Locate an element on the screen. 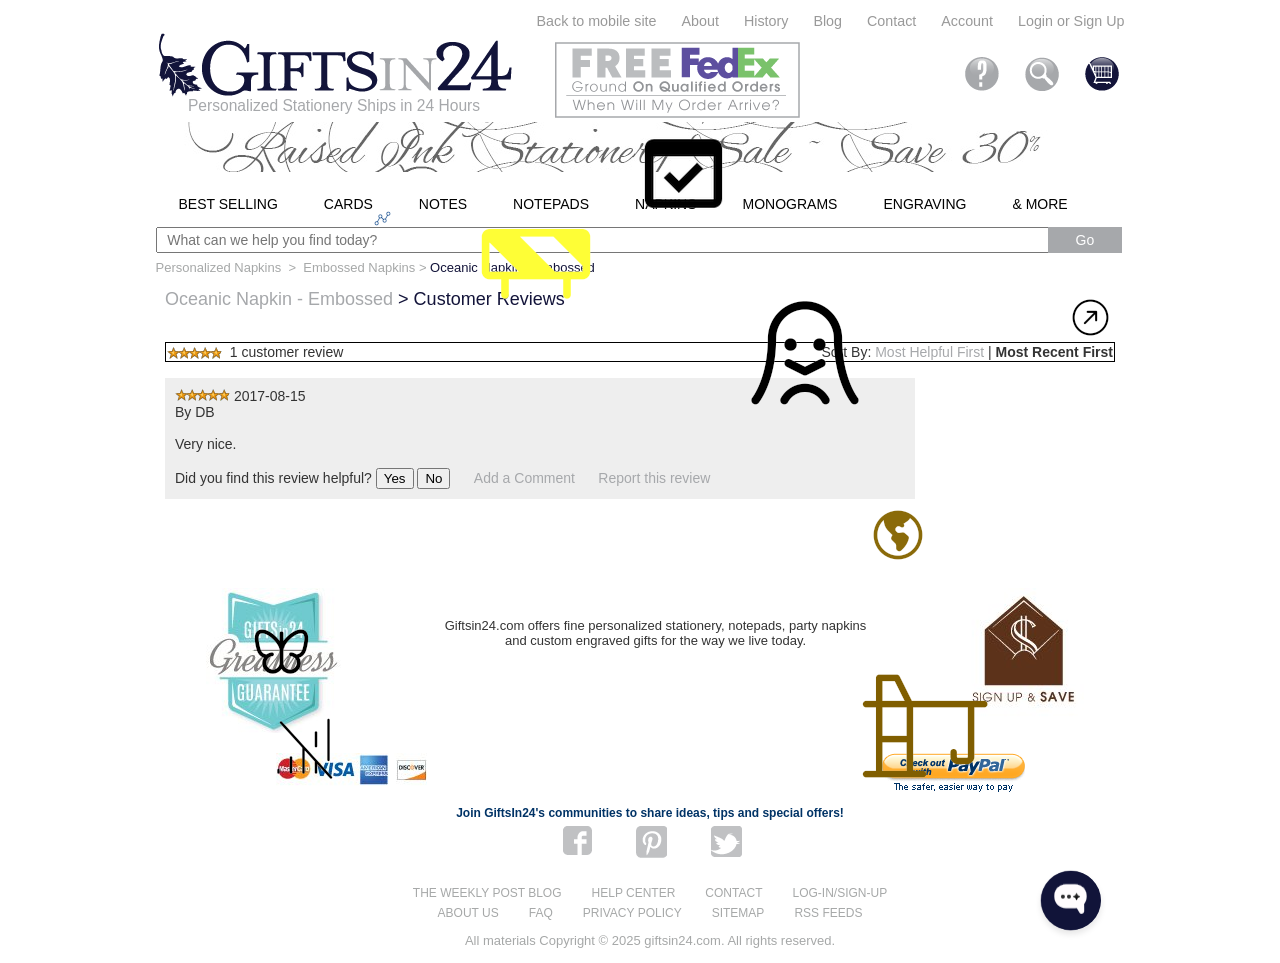 This screenshot has width=1280, height=963. construction or building in progress is located at coordinates (923, 726).